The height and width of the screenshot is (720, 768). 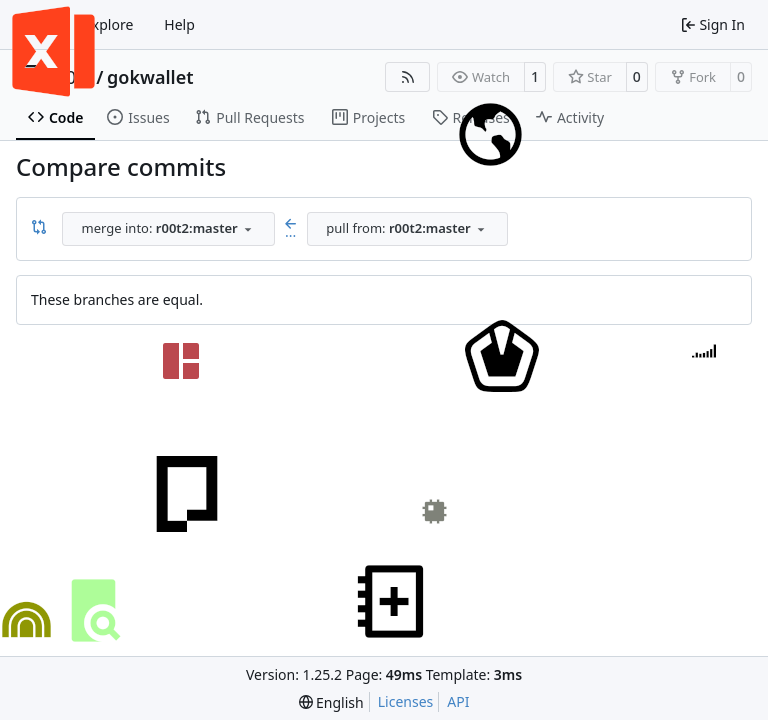 What do you see at coordinates (181, 361) in the screenshot?
I see `switch to grid layout view` at bounding box center [181, 361].